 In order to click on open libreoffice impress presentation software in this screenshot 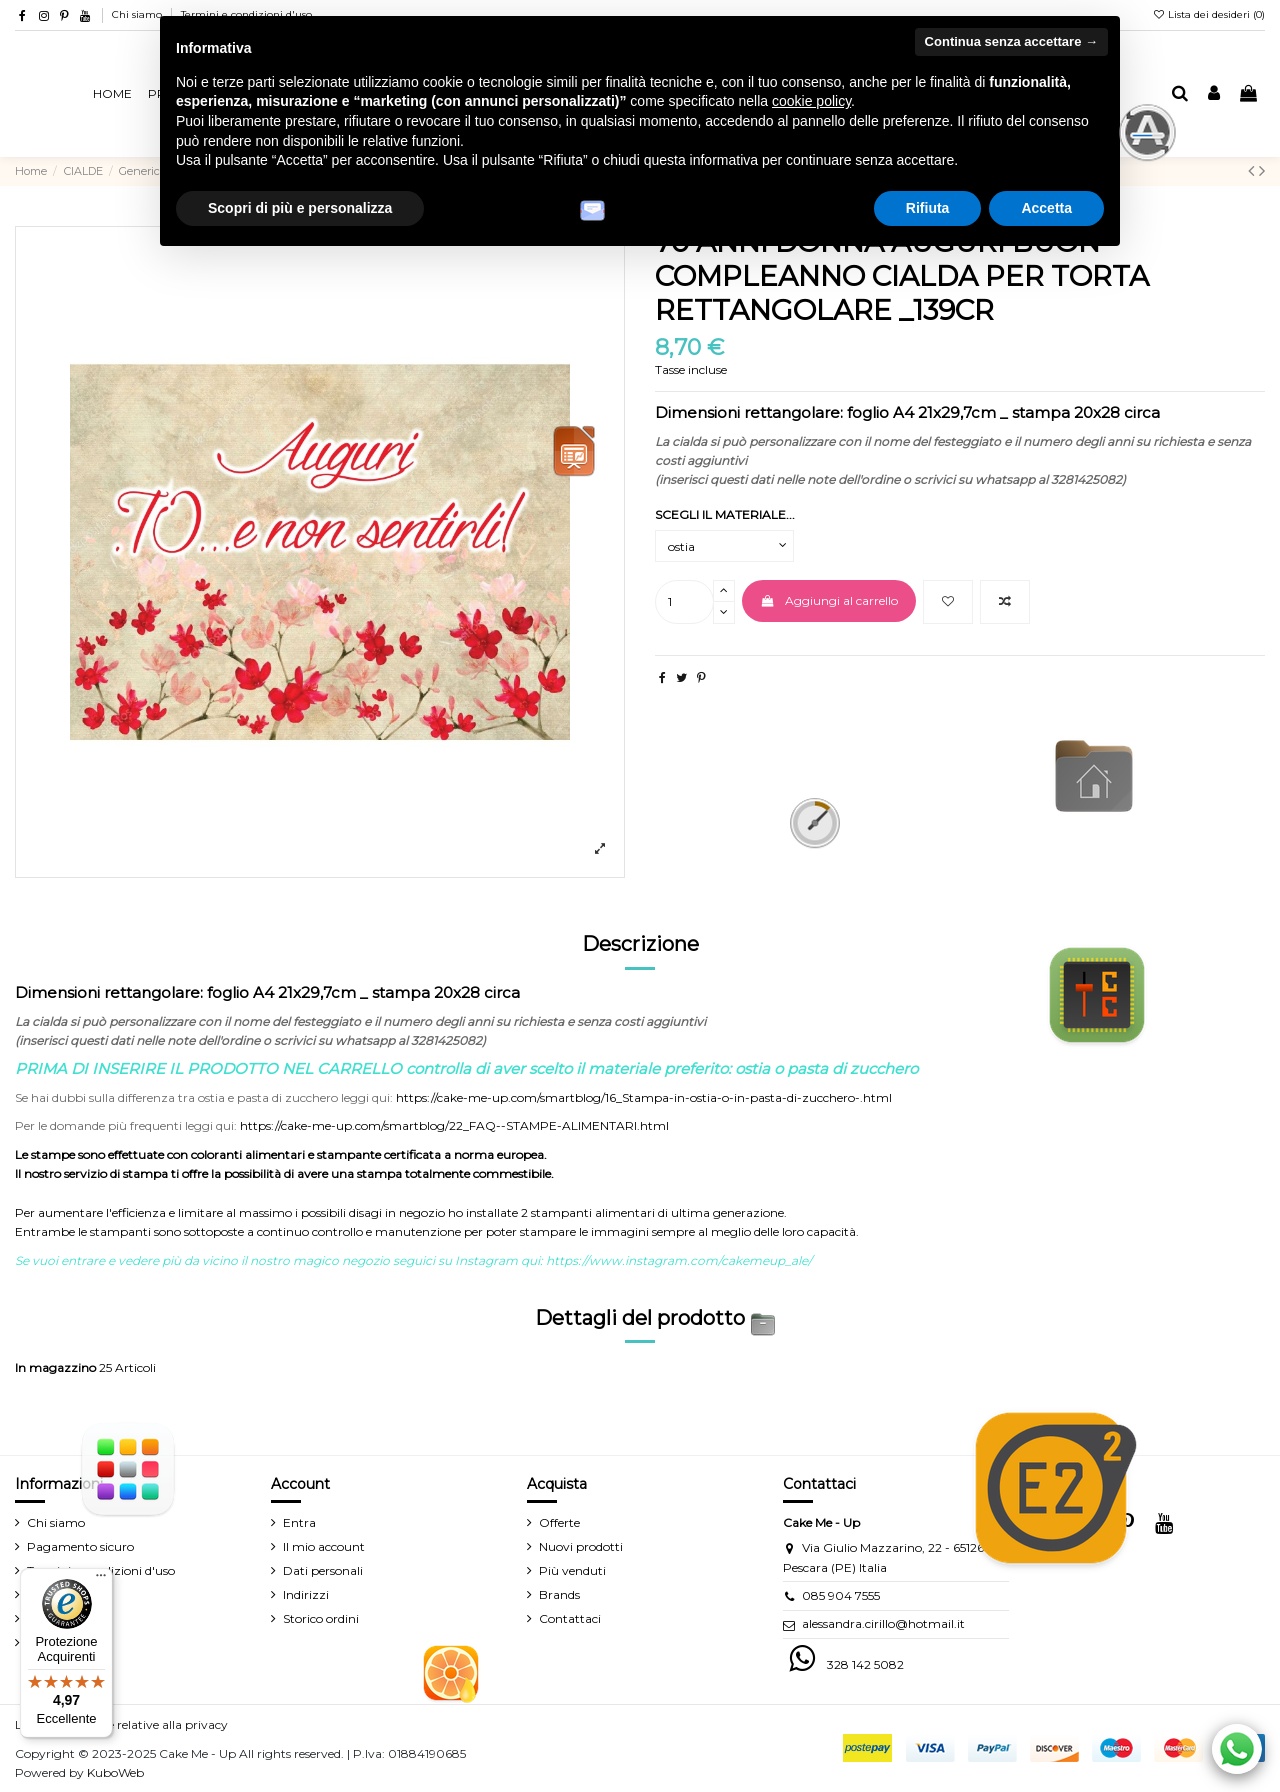, I will do `click(574, 451)`.